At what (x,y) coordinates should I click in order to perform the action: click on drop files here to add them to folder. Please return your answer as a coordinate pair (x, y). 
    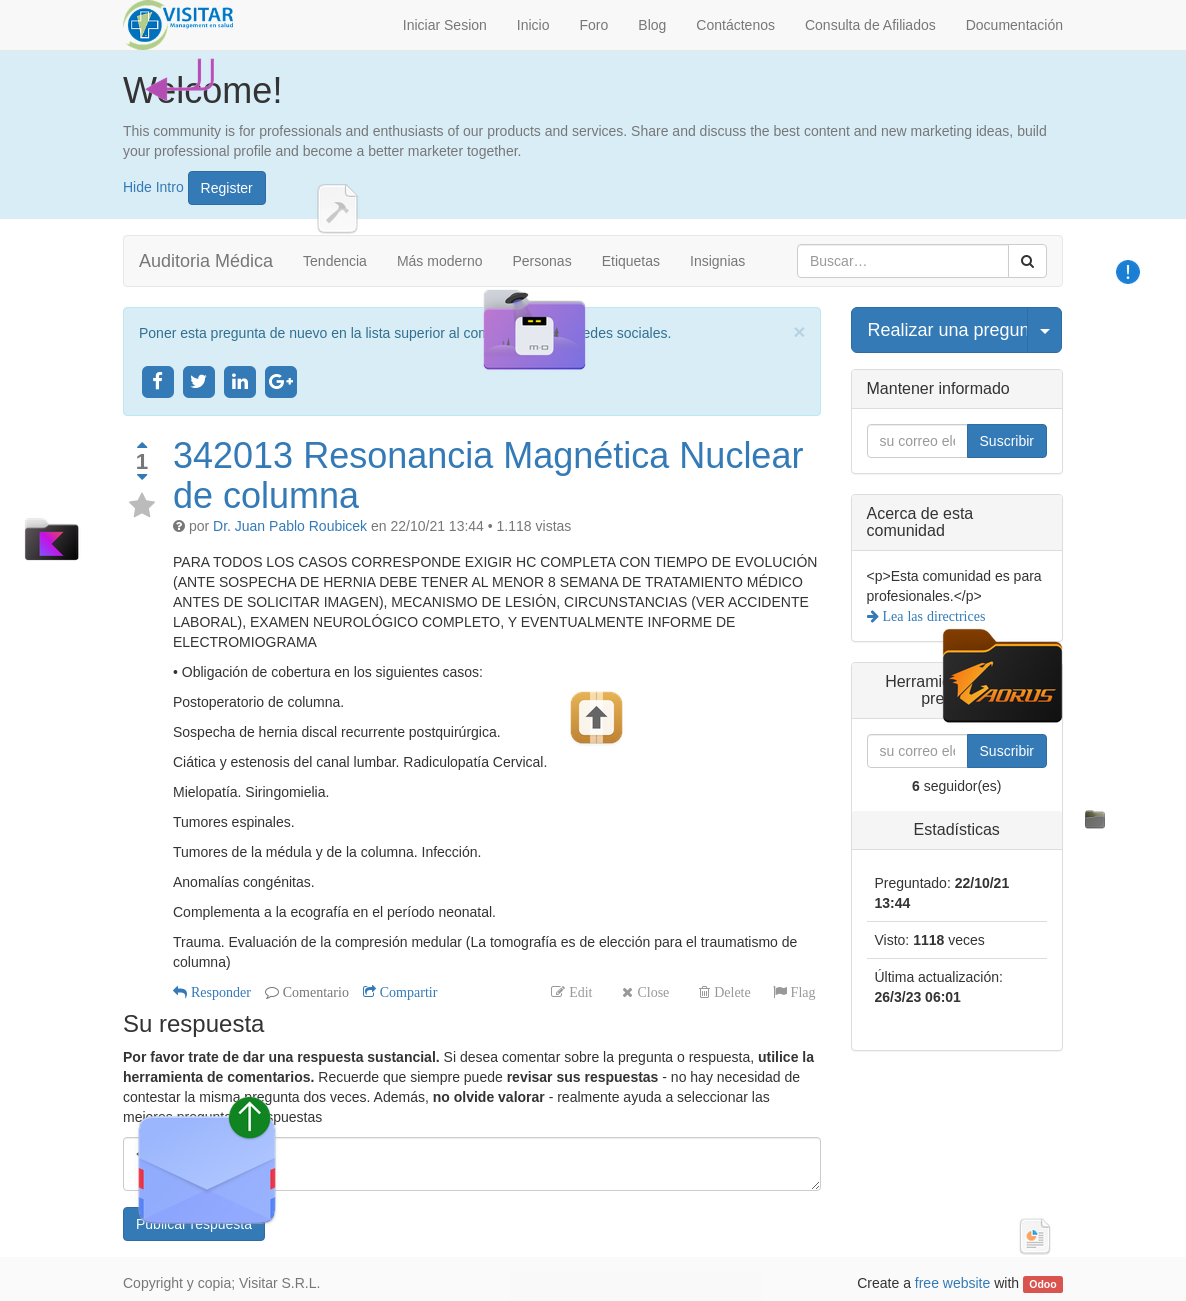
    Looking at the image, I should click on (1095, 819).